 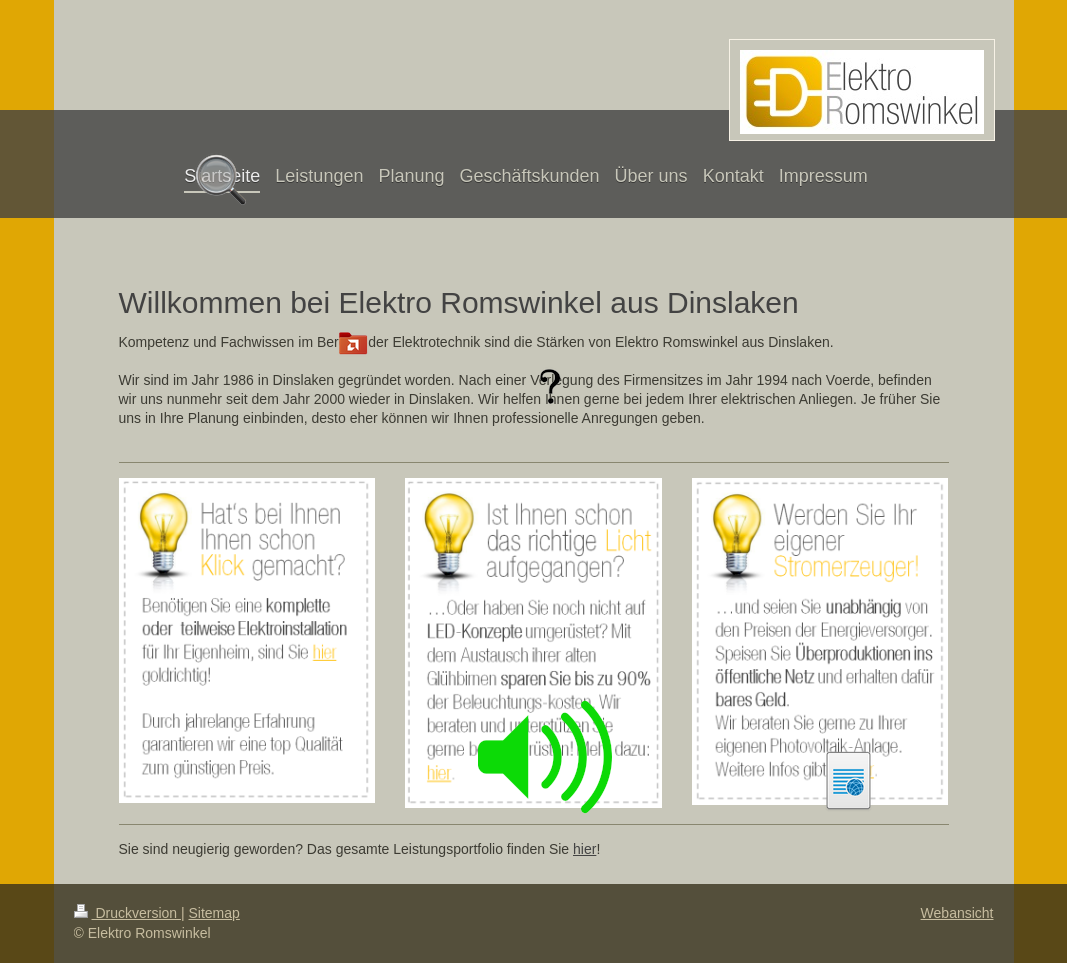 What do you see at coordinates (221, 180) in the screenshot?
I see `open spotlight search preferences` at bounding box center [221, 180].